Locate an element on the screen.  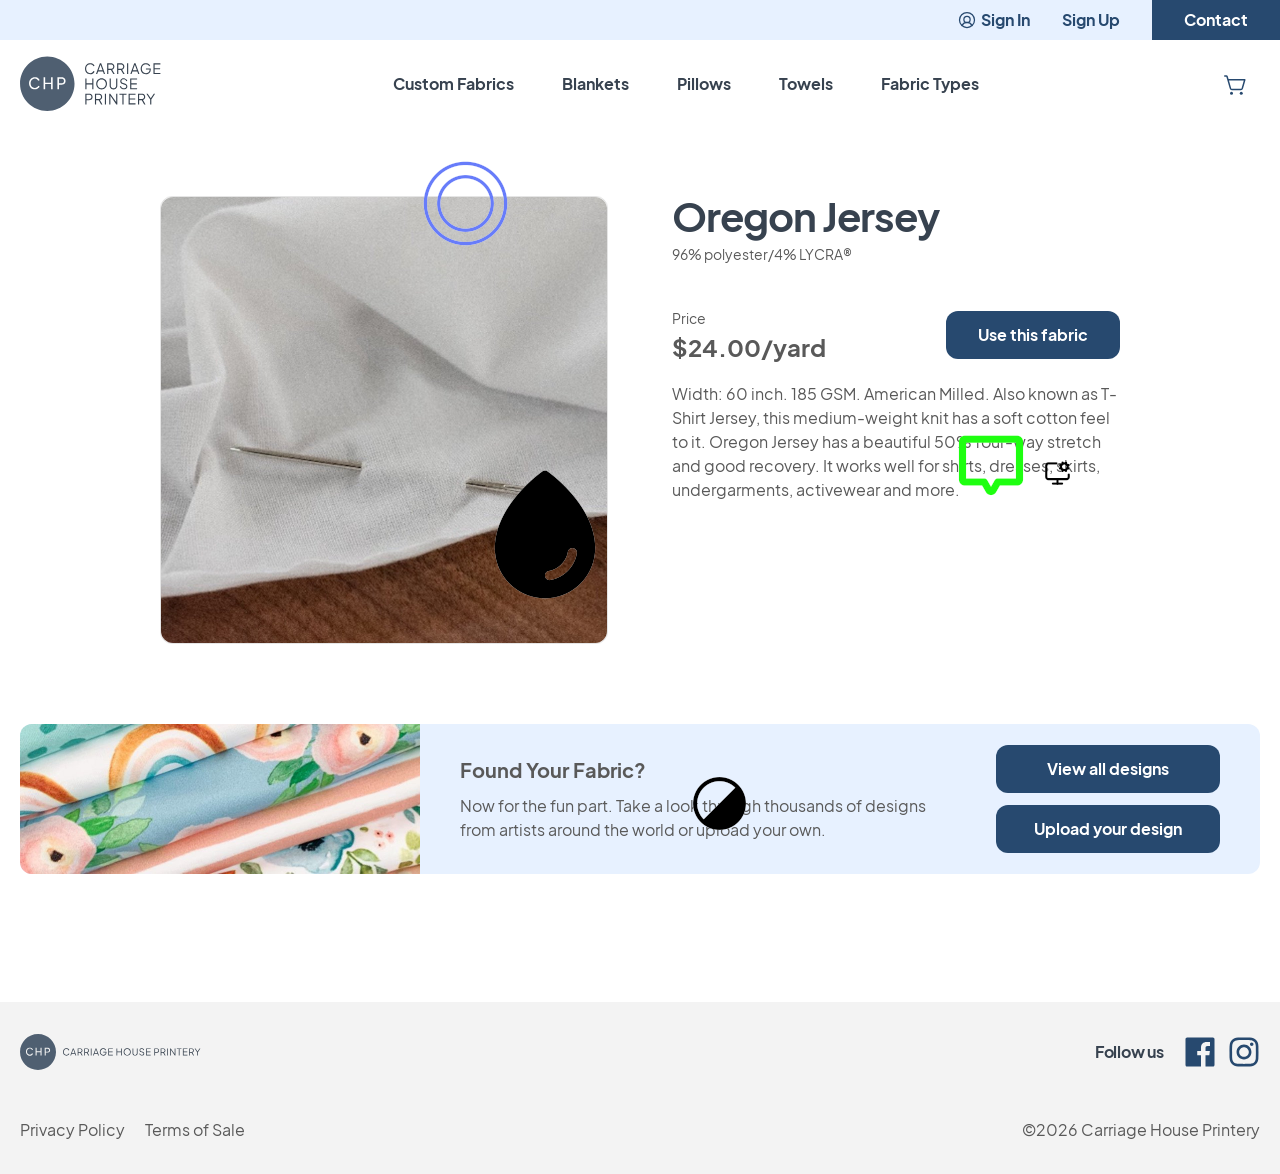
toggle contrast or dark/light mode is located at coordinates (719, 803).